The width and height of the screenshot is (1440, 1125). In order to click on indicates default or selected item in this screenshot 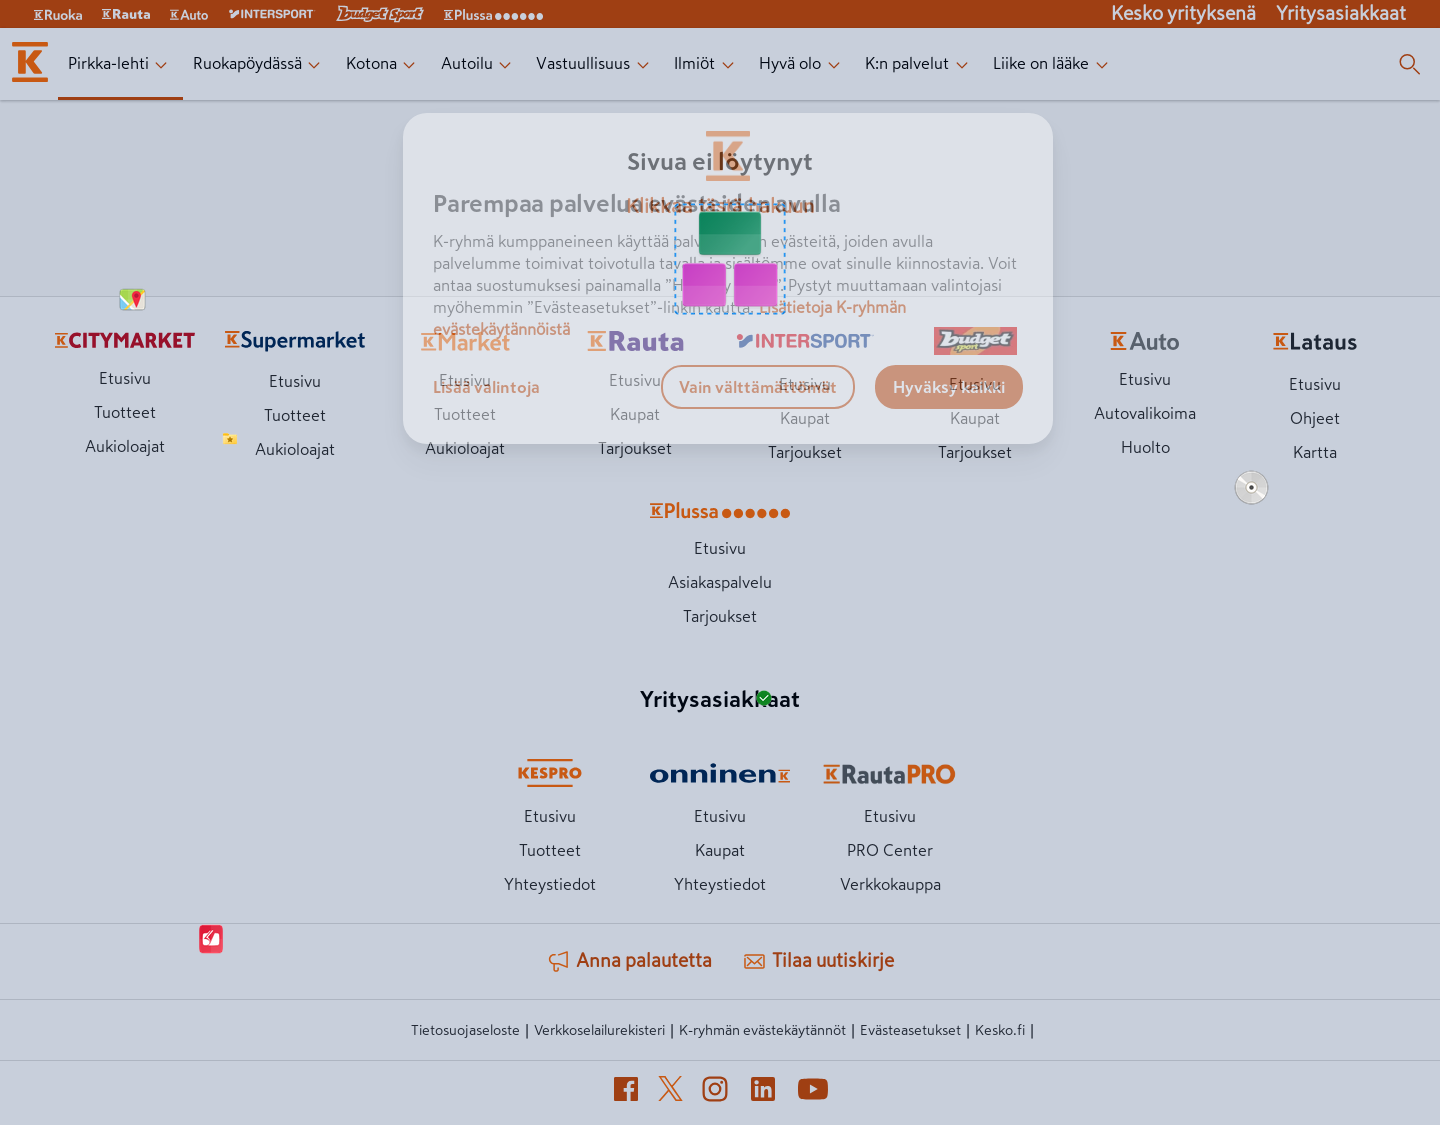, I will do `click(764, 698)`.